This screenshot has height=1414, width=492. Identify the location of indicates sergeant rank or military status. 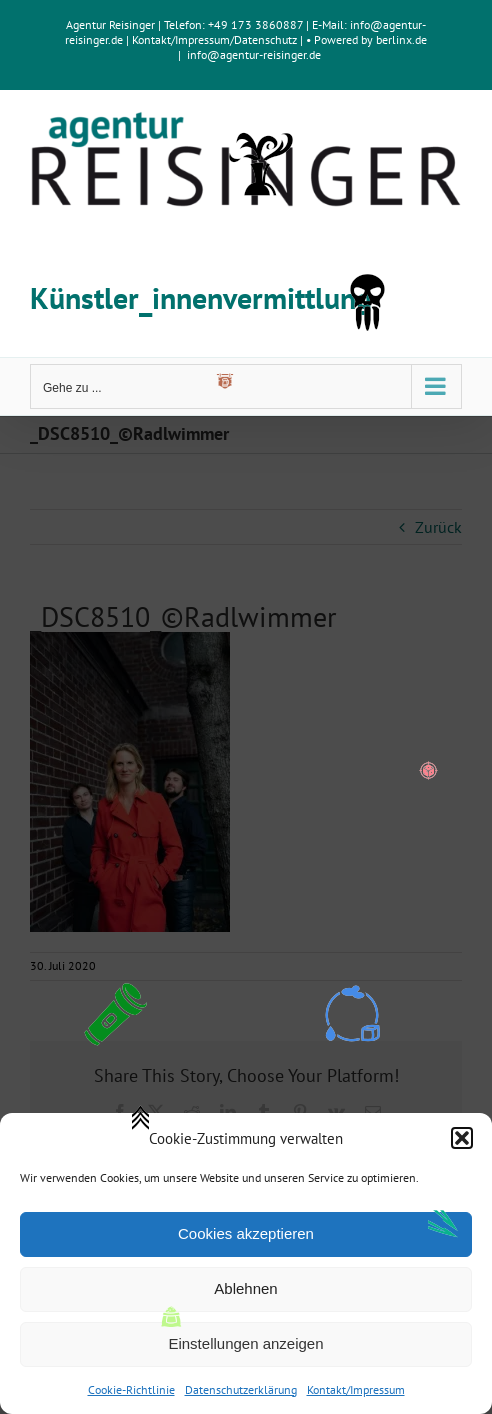
(140, 1117).